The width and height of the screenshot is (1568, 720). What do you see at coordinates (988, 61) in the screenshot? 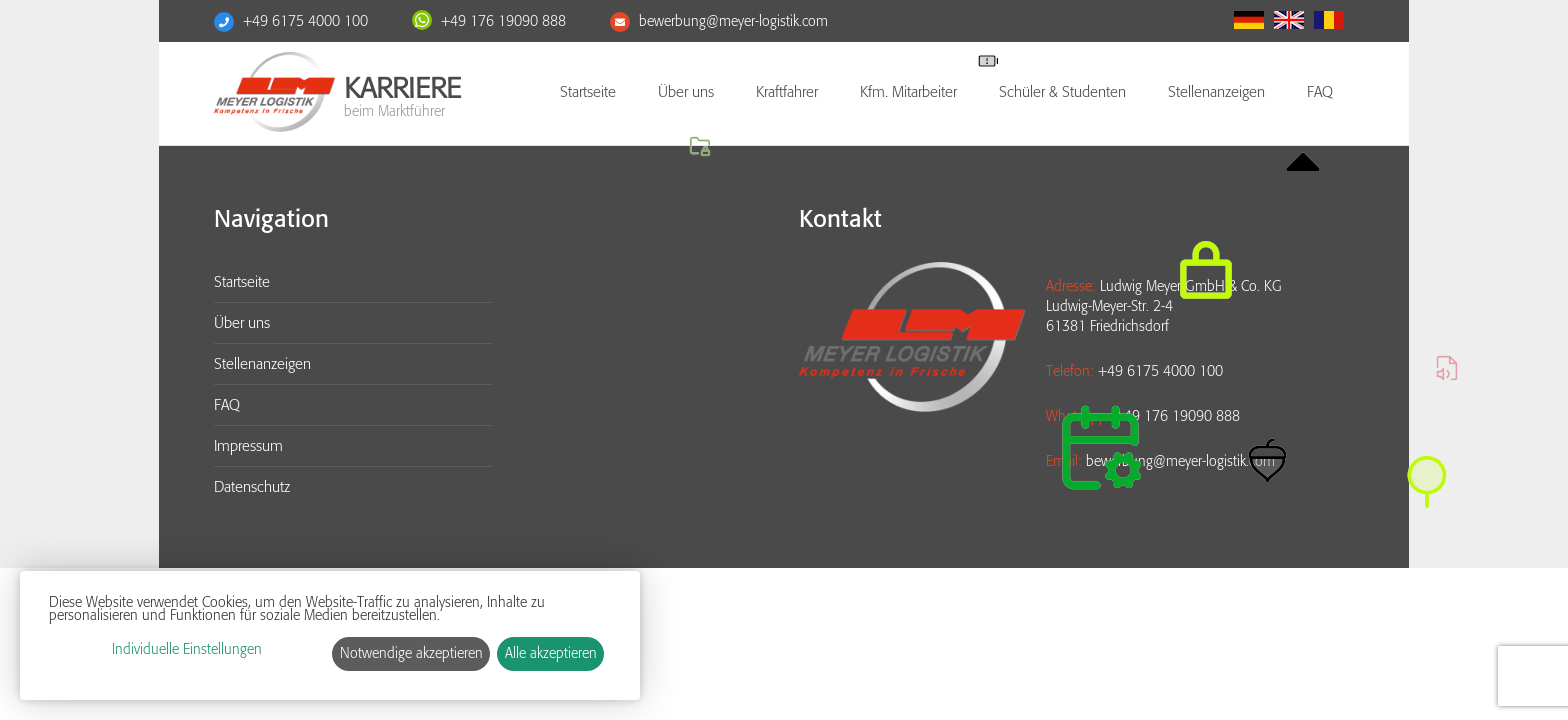
I see `indicates low battery warning` at bounding box center [988, 61].